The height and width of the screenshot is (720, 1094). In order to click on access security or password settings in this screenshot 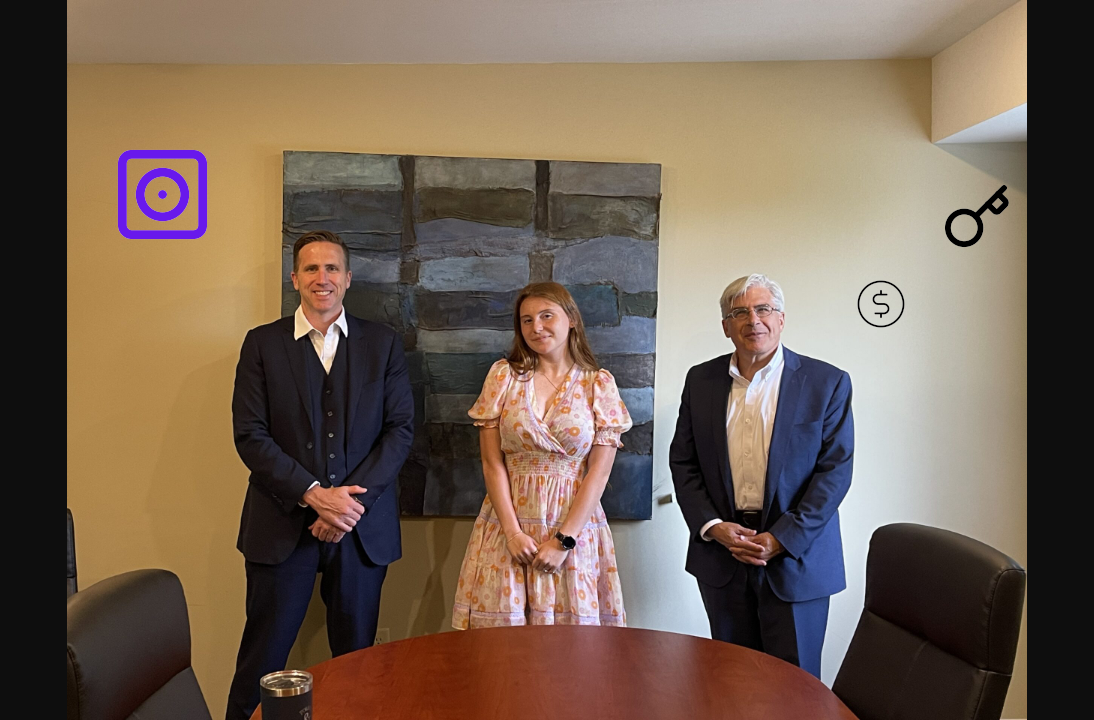, I will do `click(977, 217)`.